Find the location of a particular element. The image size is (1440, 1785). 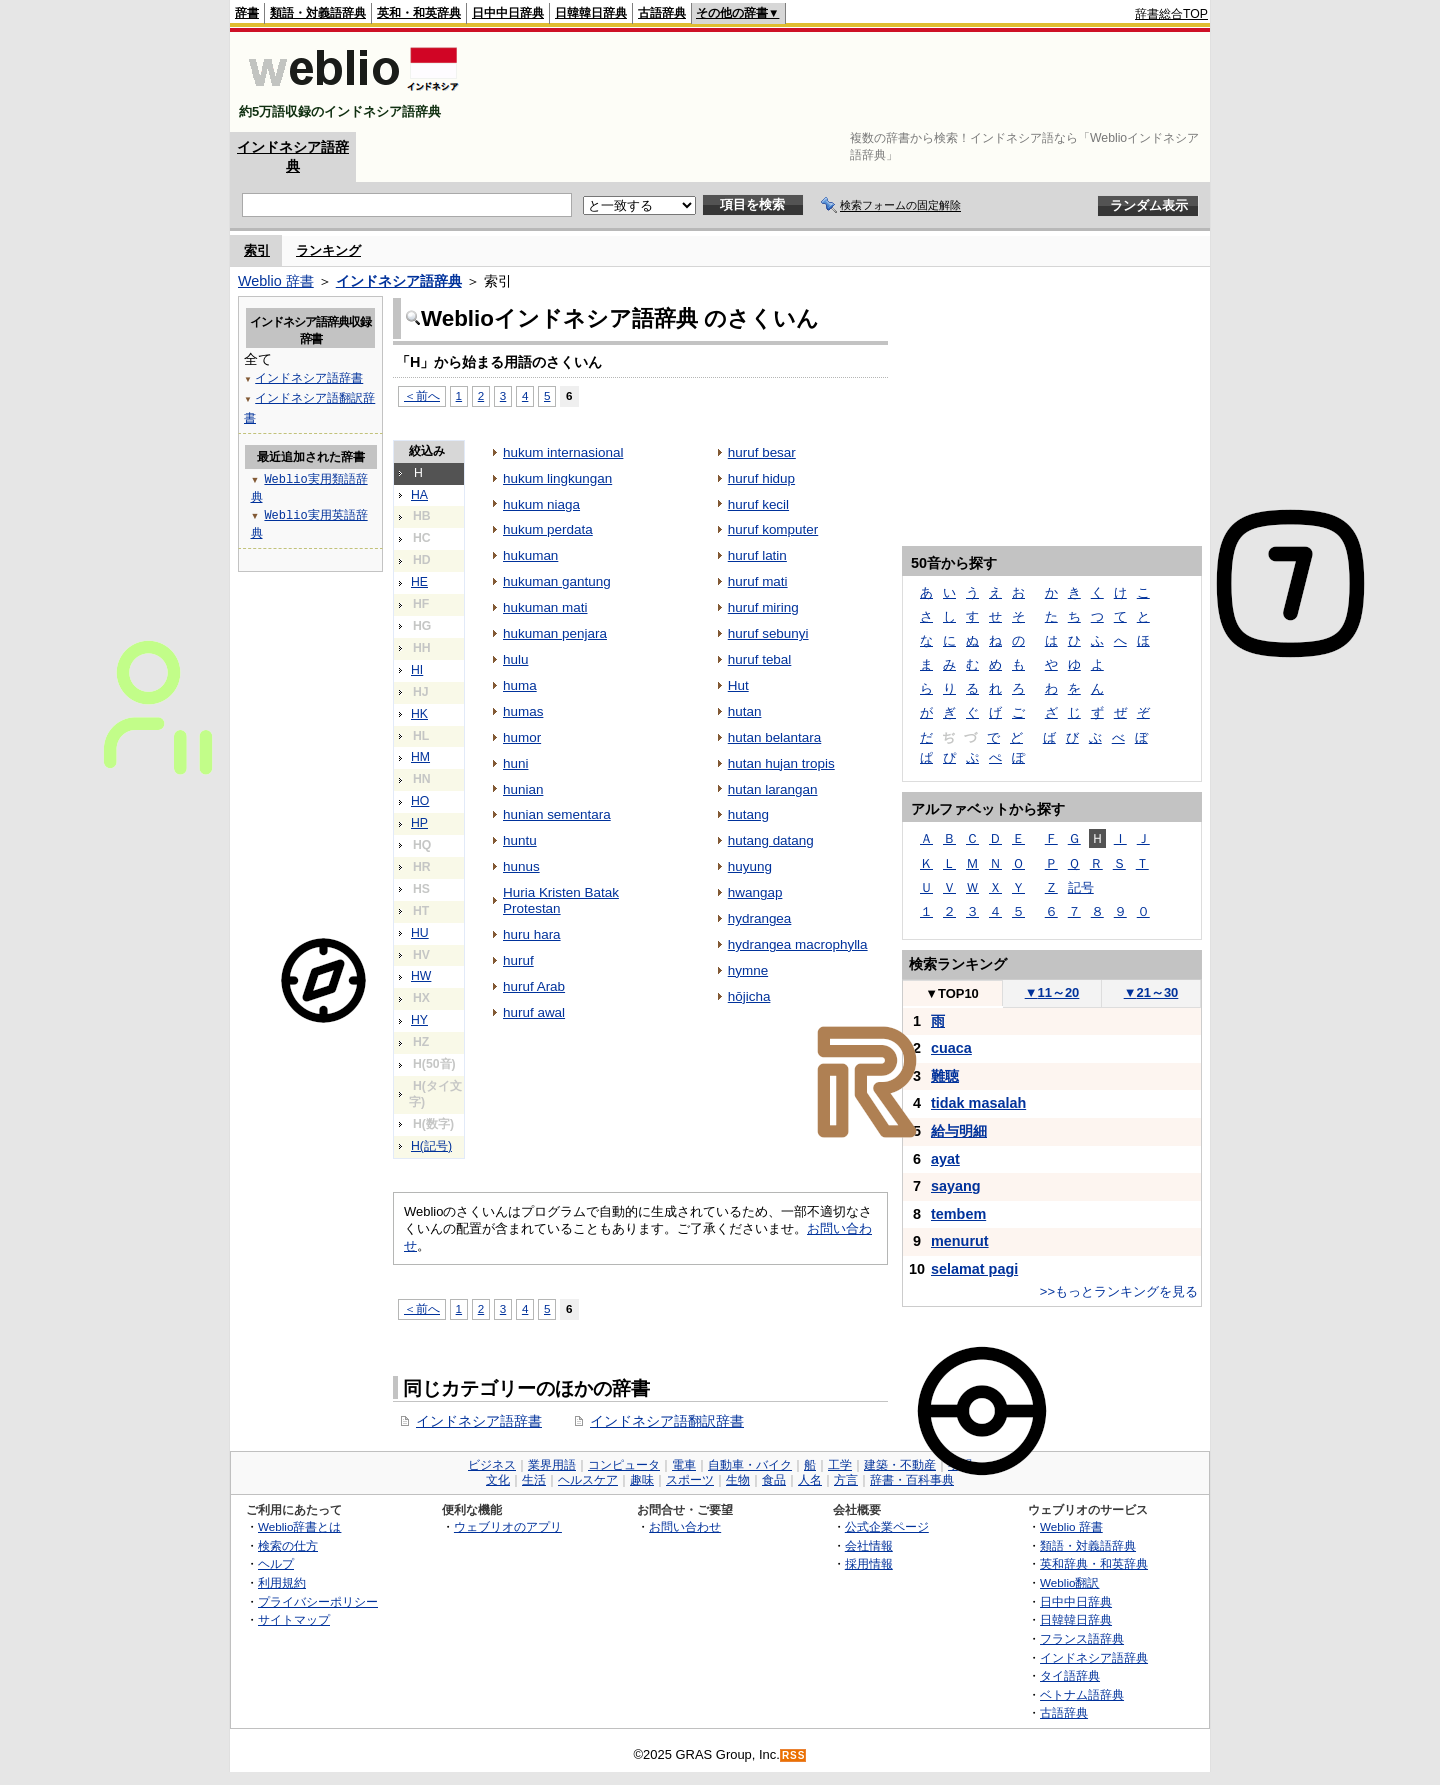

access navigation or direction features is located at coordinates (323, 980).